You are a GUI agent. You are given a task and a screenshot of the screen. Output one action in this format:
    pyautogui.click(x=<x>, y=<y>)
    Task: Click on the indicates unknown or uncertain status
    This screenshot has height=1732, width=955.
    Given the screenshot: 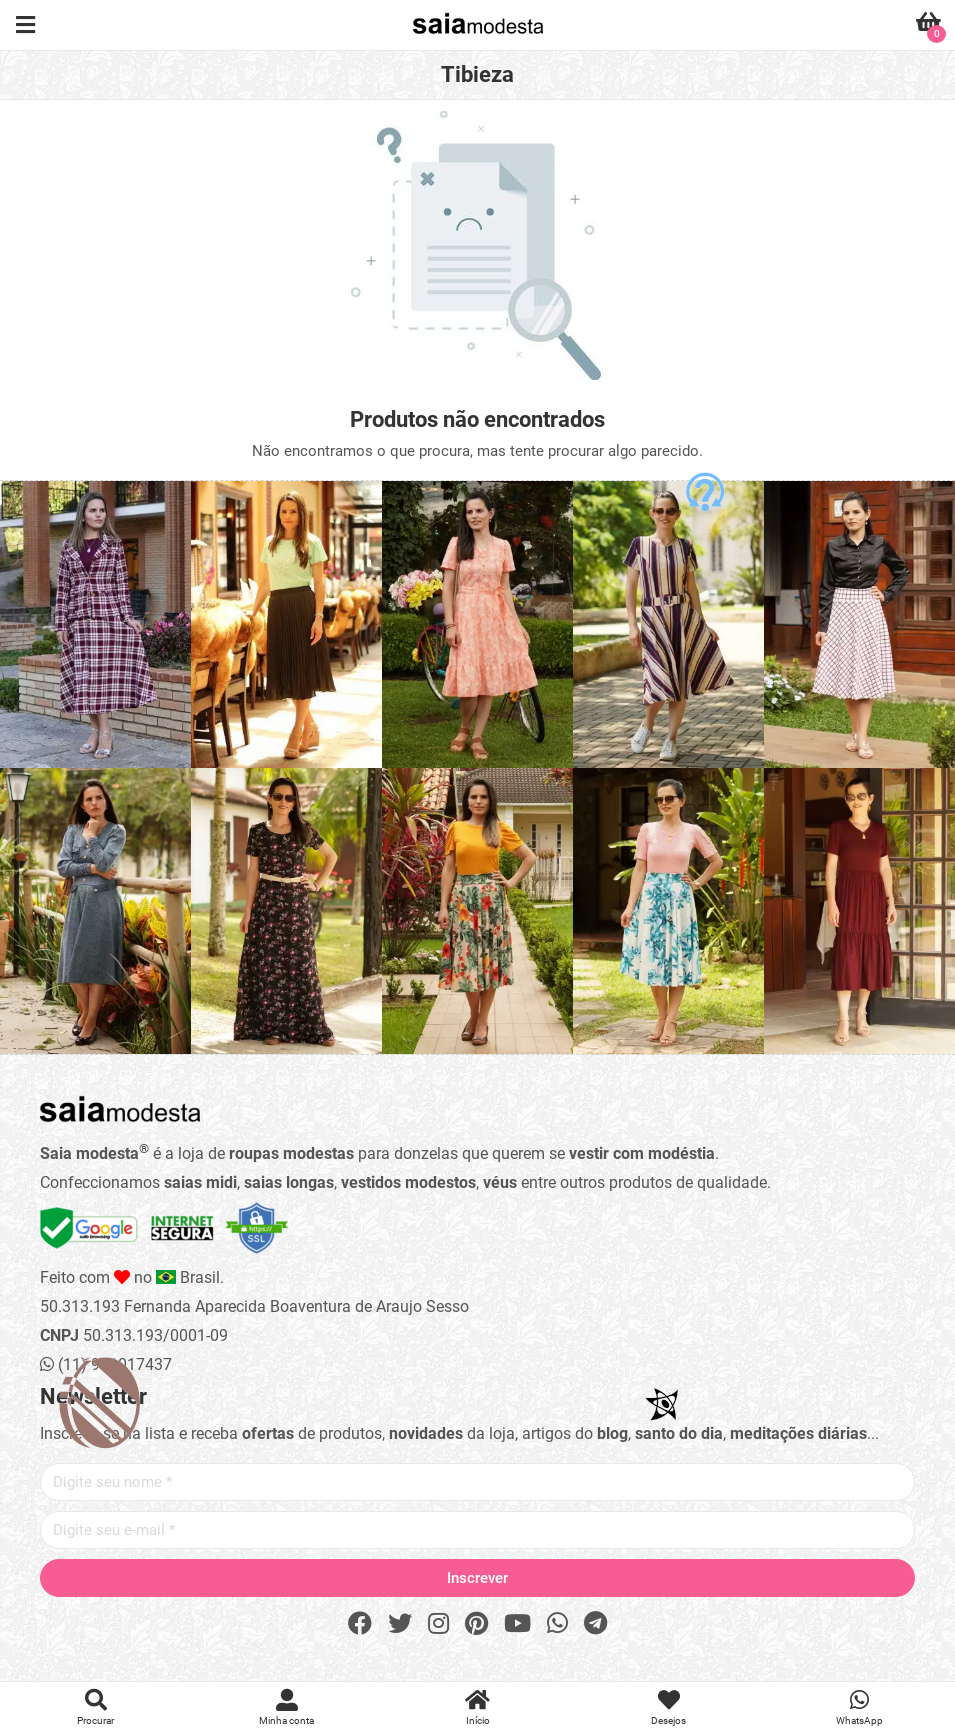 What is the action you would take?
    pyautogui.click(x=705, y=492)
    